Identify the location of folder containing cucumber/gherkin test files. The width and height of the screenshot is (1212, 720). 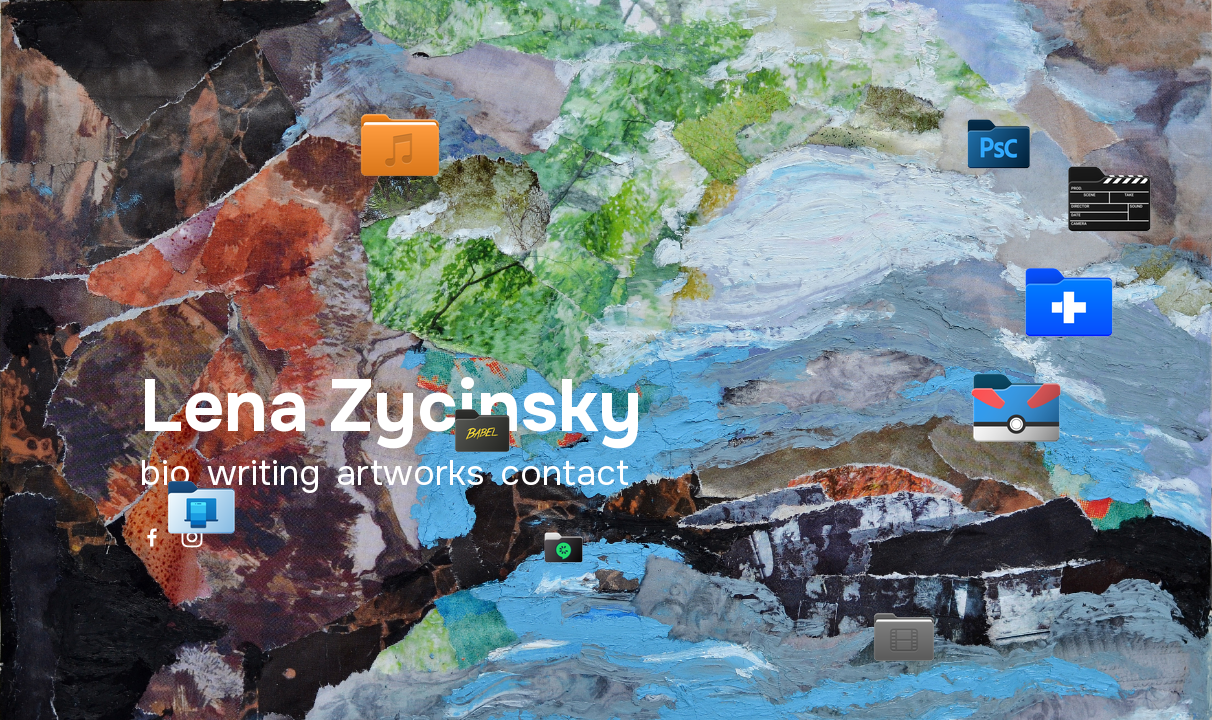
(563, 548).